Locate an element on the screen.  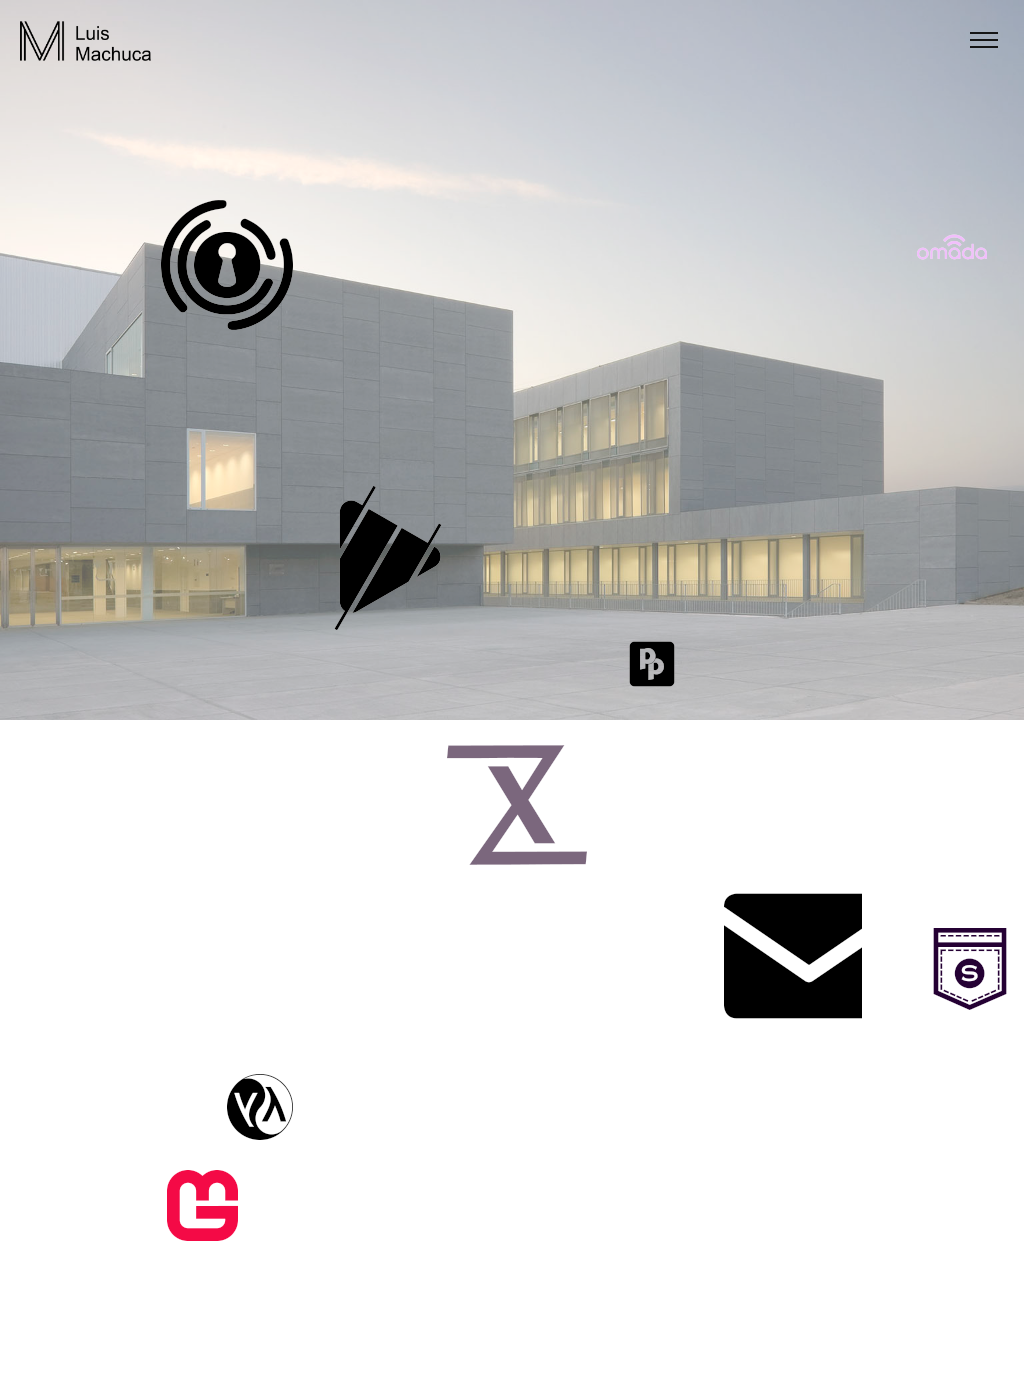
shirtsinbulk brand logo is located at coordinates (970, 969).